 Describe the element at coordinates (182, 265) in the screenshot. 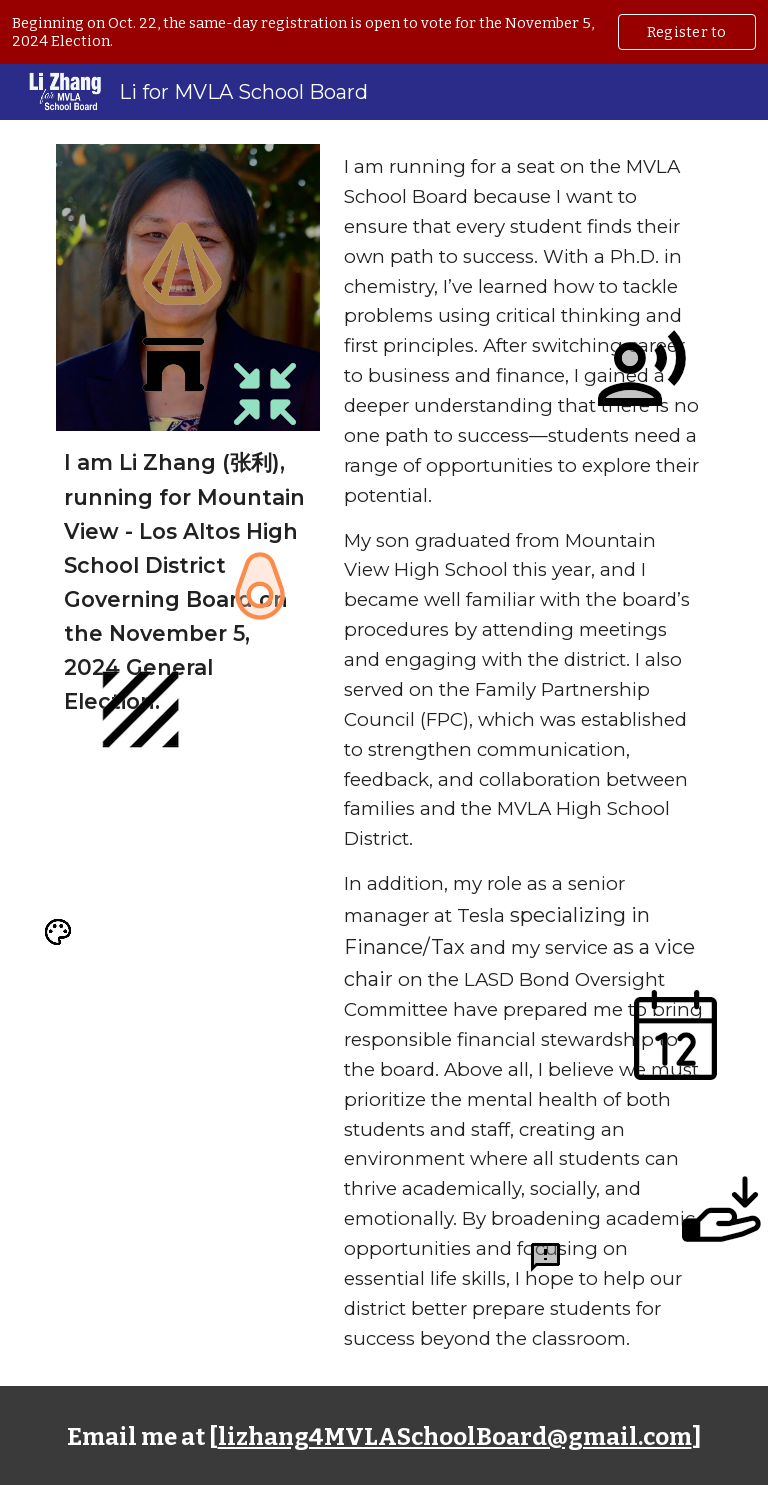

I see `view 3D shape or geometric object` at that location.